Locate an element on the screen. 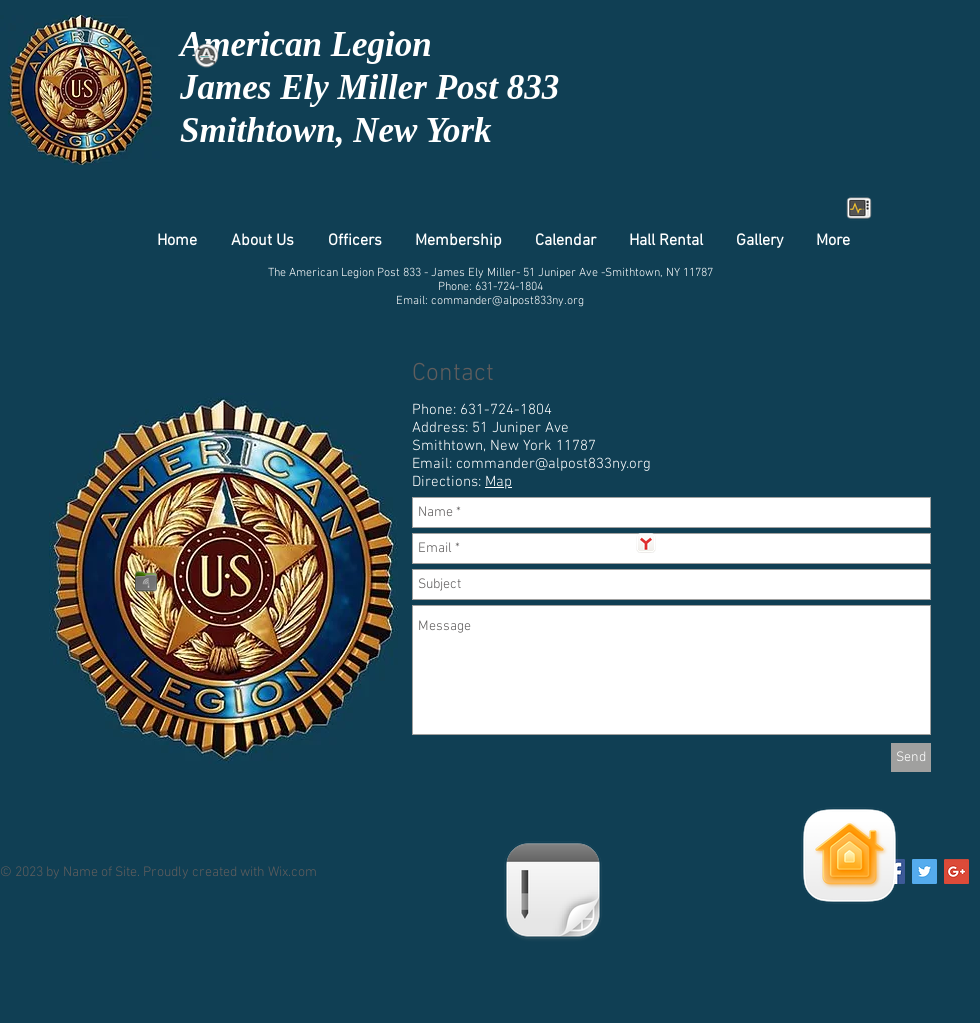  open insync cloud sync folder is located at coordinates (146, 581).